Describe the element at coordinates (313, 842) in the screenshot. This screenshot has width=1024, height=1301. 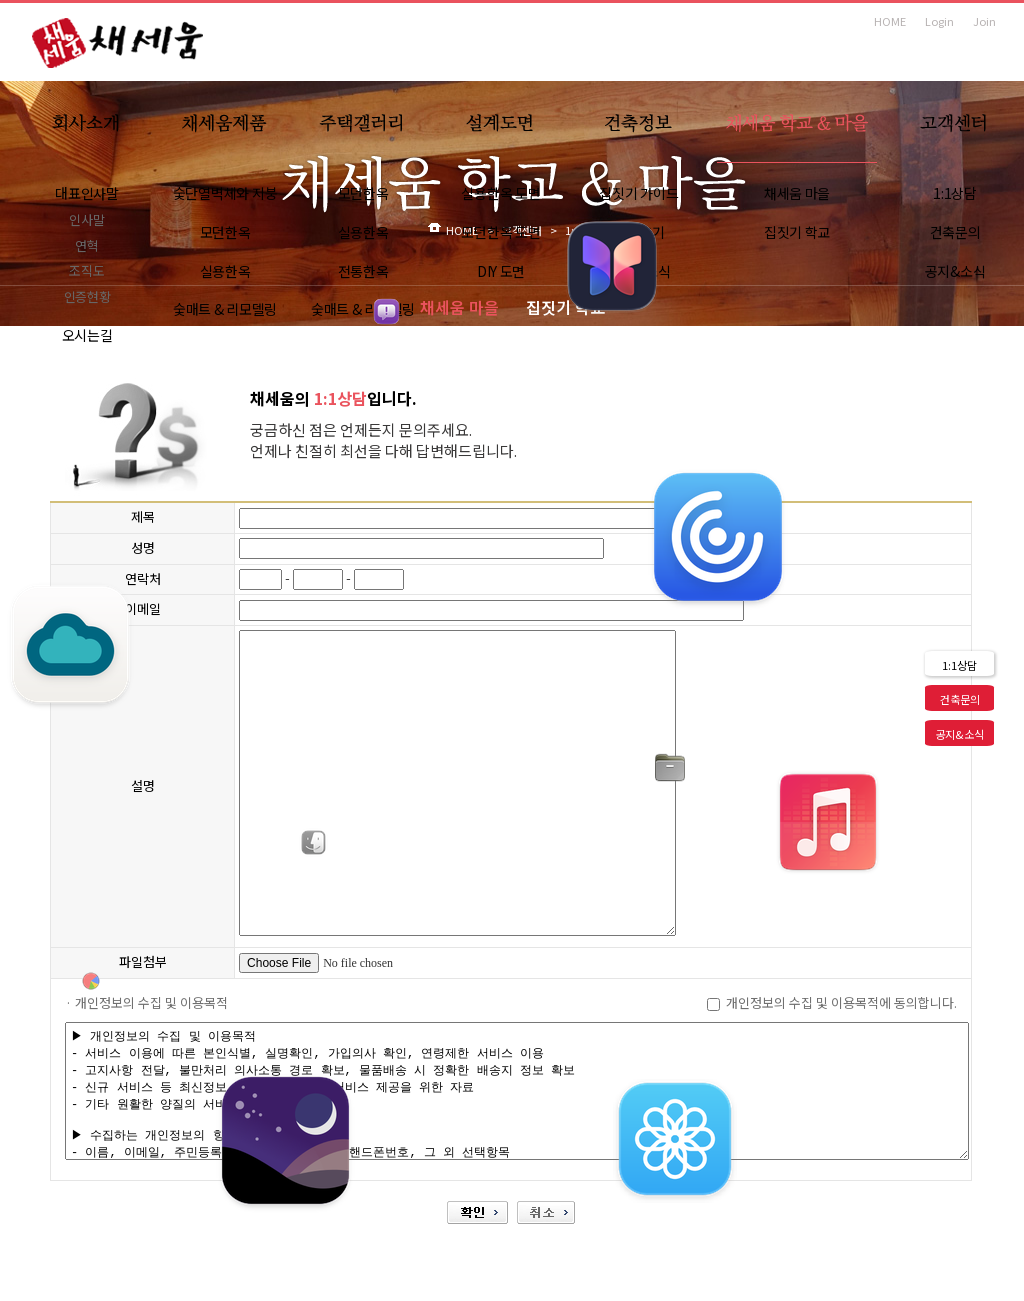
I see `open Finder to browse files and folders` at that location.